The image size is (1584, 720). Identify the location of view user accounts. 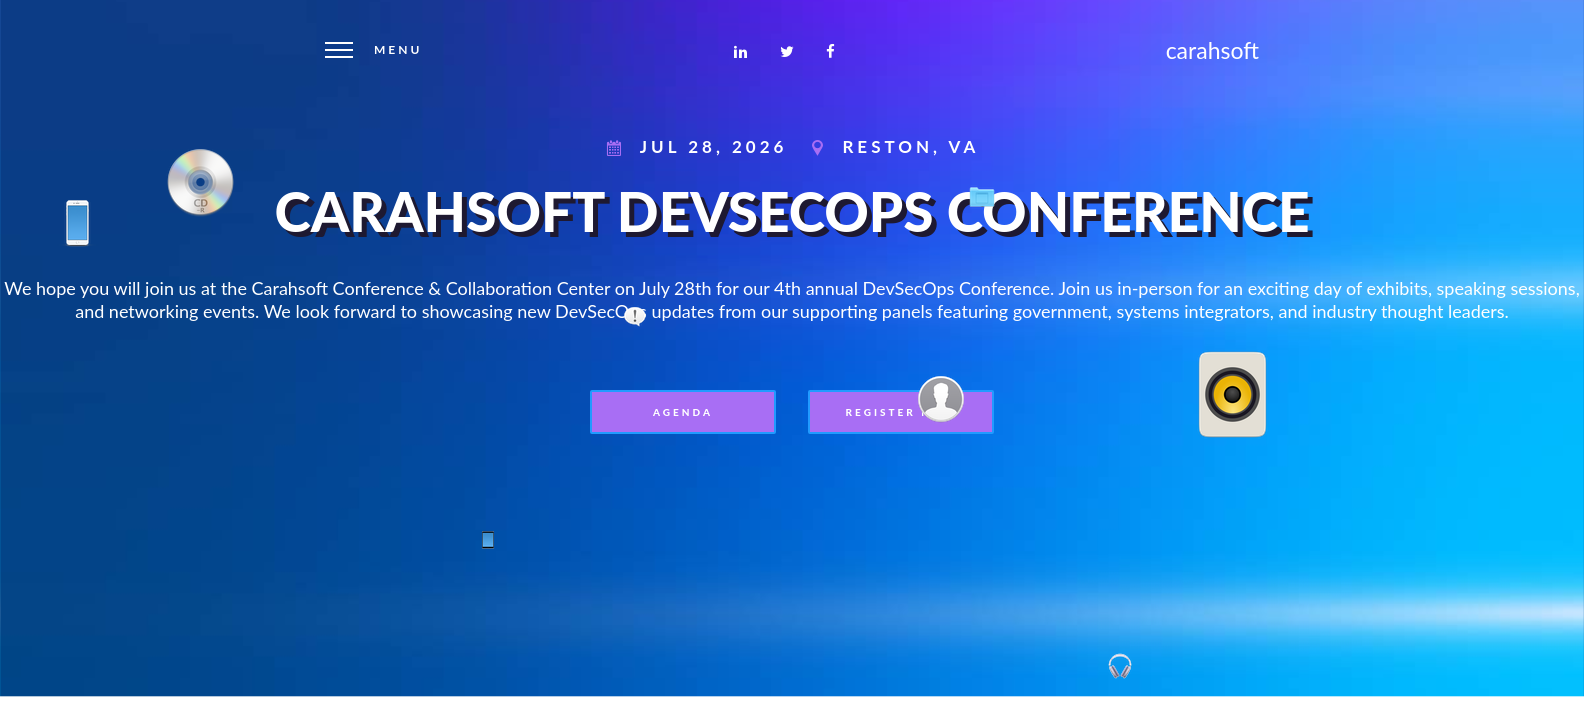
(941, 399).